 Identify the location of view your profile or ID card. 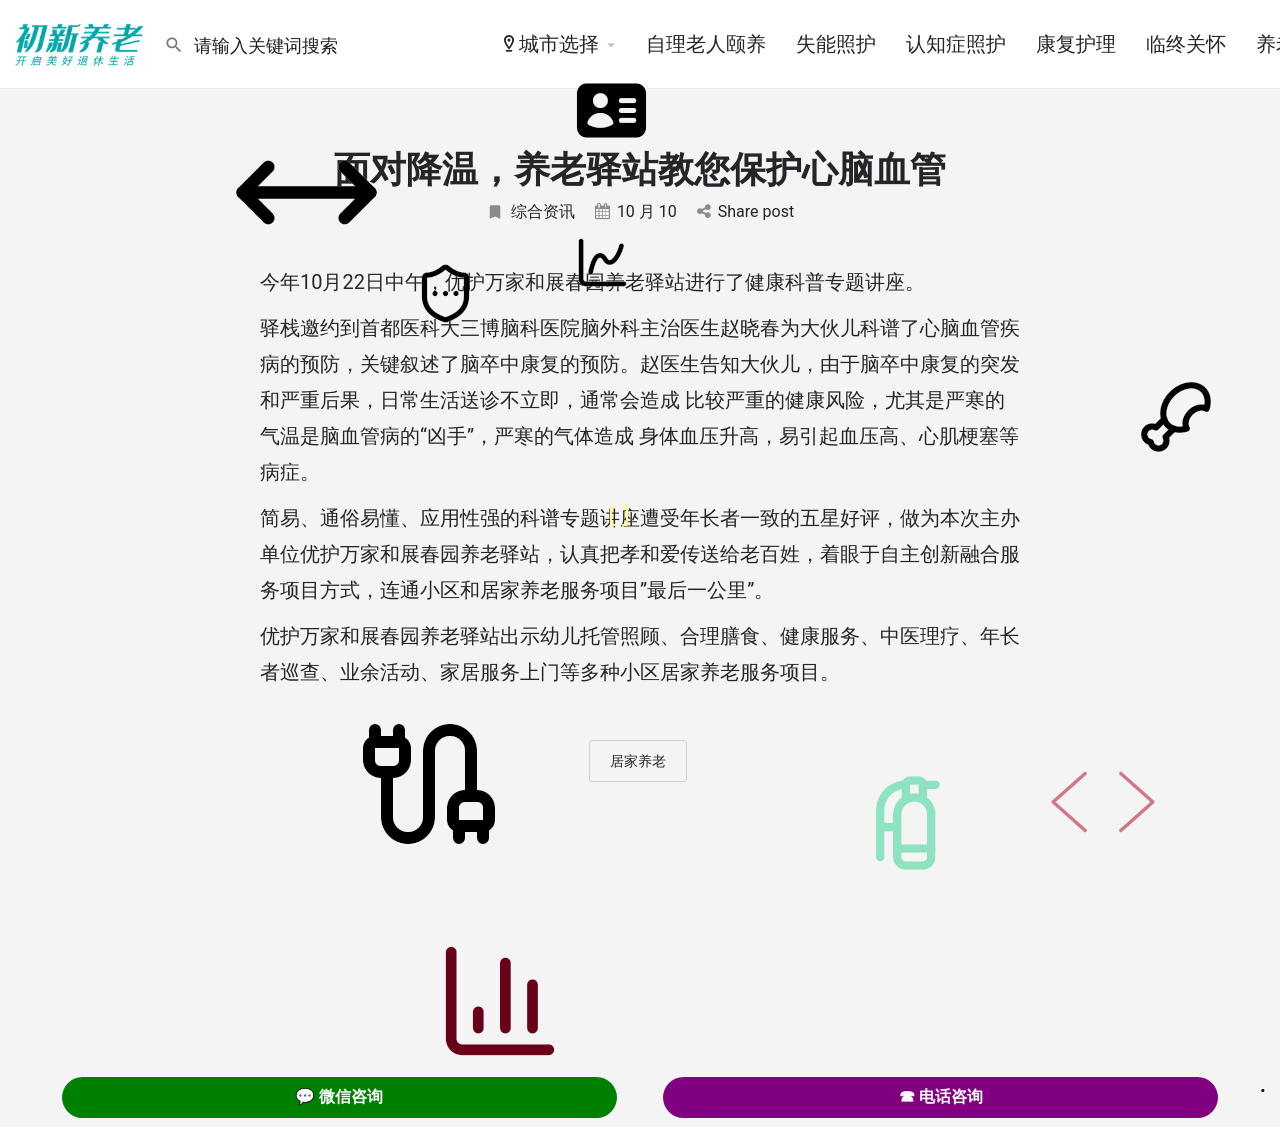
(611, 110).